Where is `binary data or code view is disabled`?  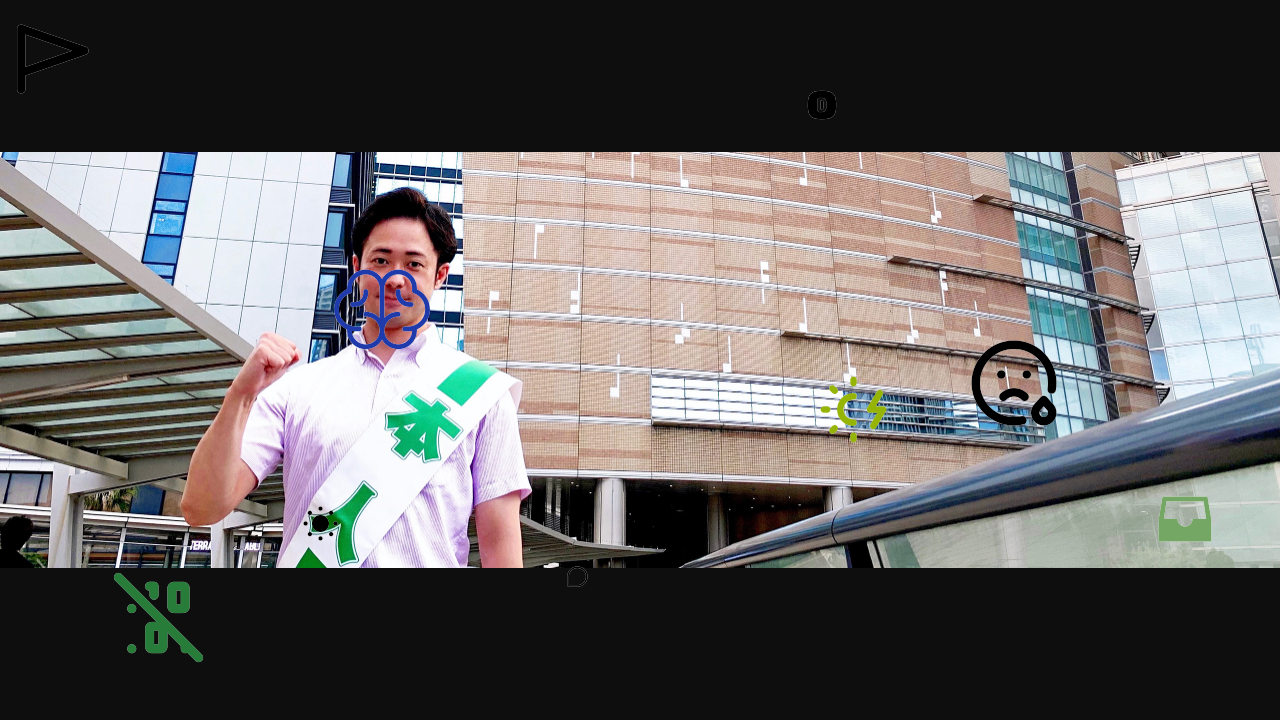 binary data or code view is disabled is located at coordinates (158, 617).